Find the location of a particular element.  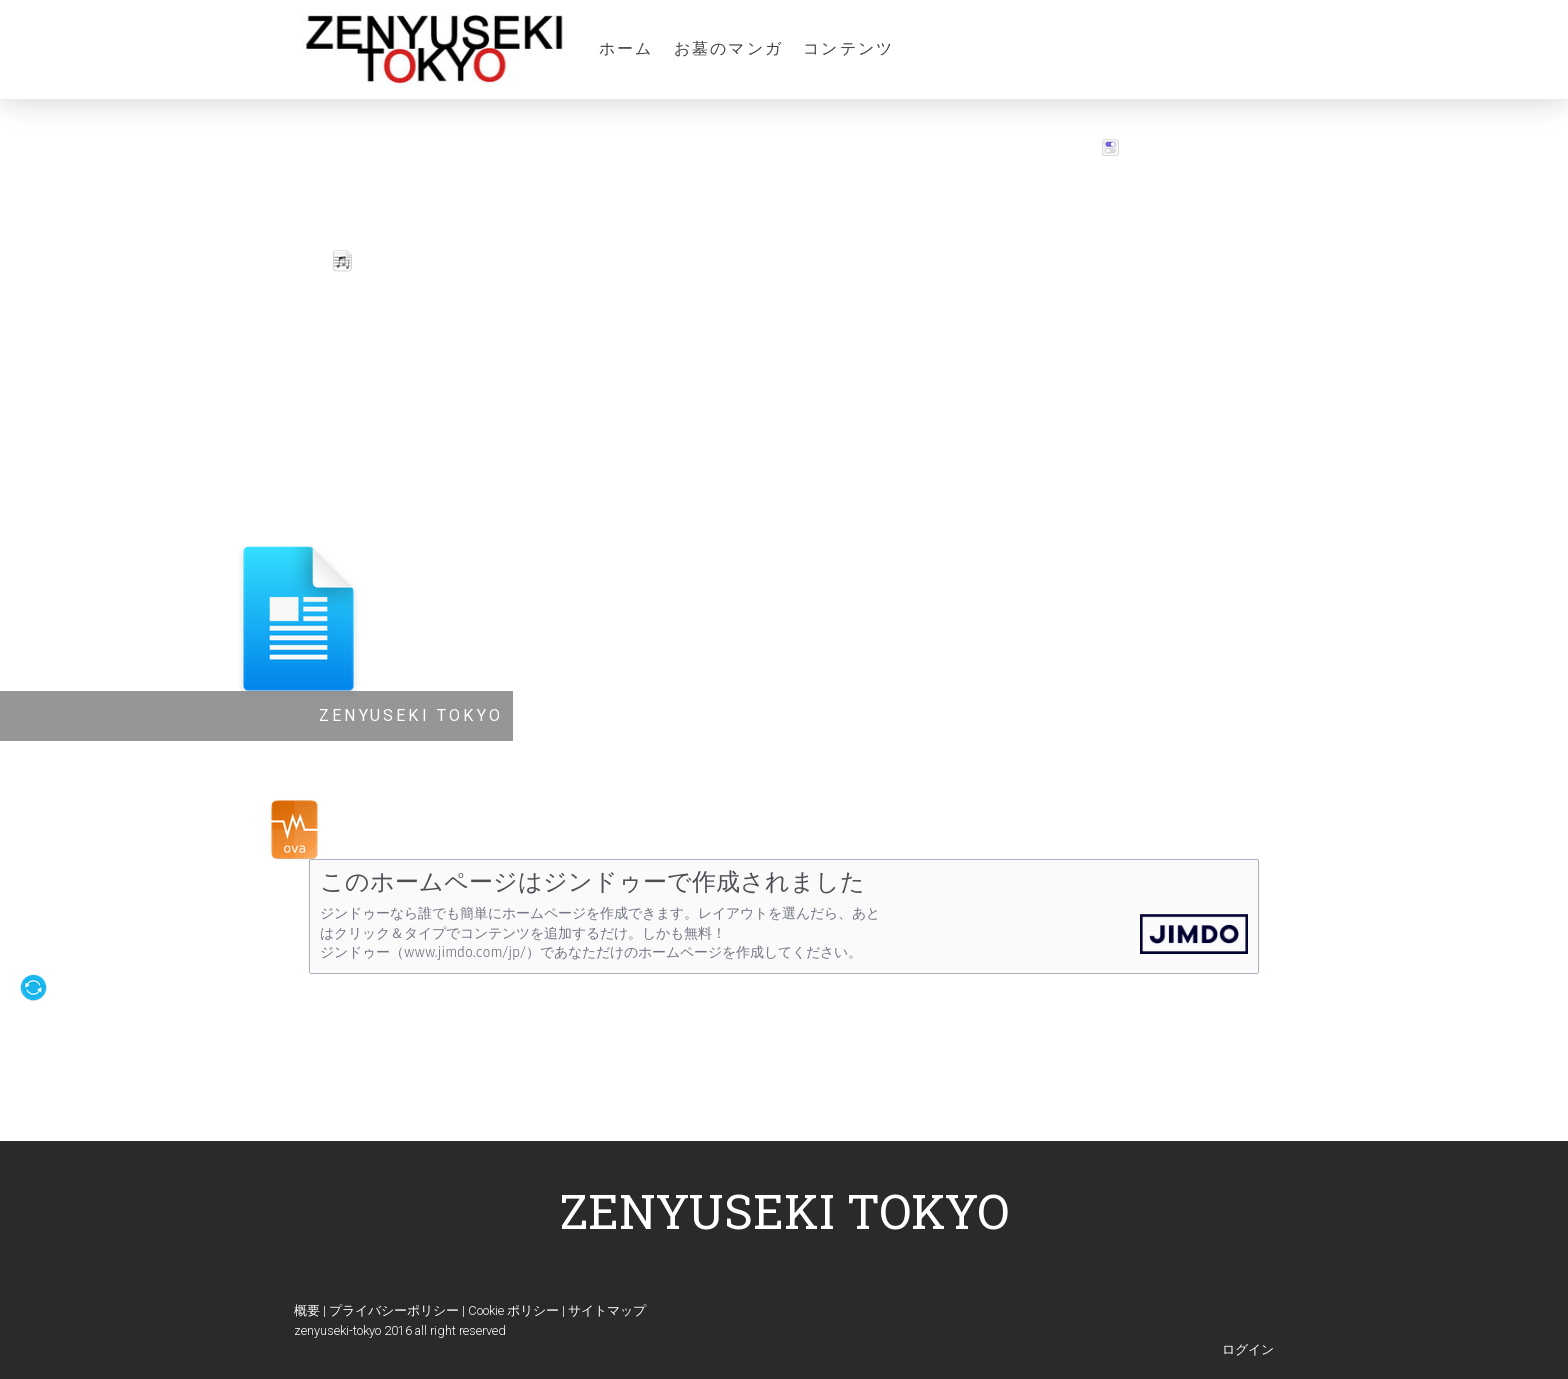

a VirtualBox appliance file (.ova format) is located at coordinates (294, 829).